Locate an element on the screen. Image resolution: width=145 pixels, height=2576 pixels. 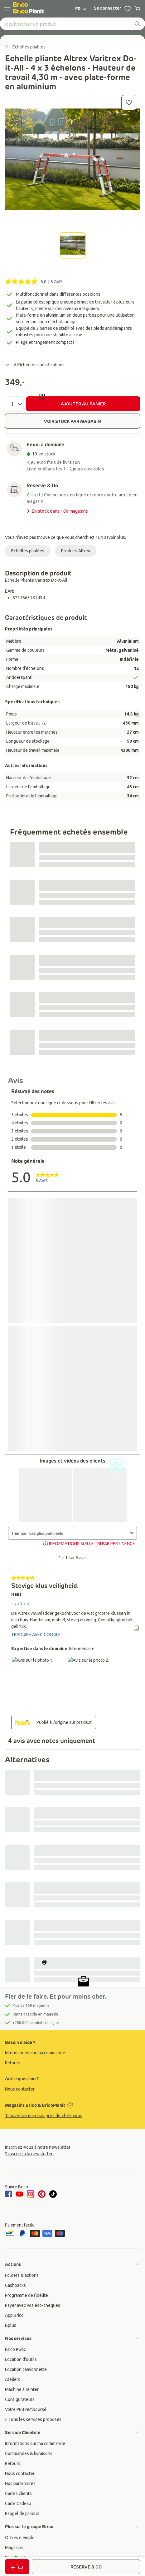
add a new item to a collection is located at coordinates (42, 397).